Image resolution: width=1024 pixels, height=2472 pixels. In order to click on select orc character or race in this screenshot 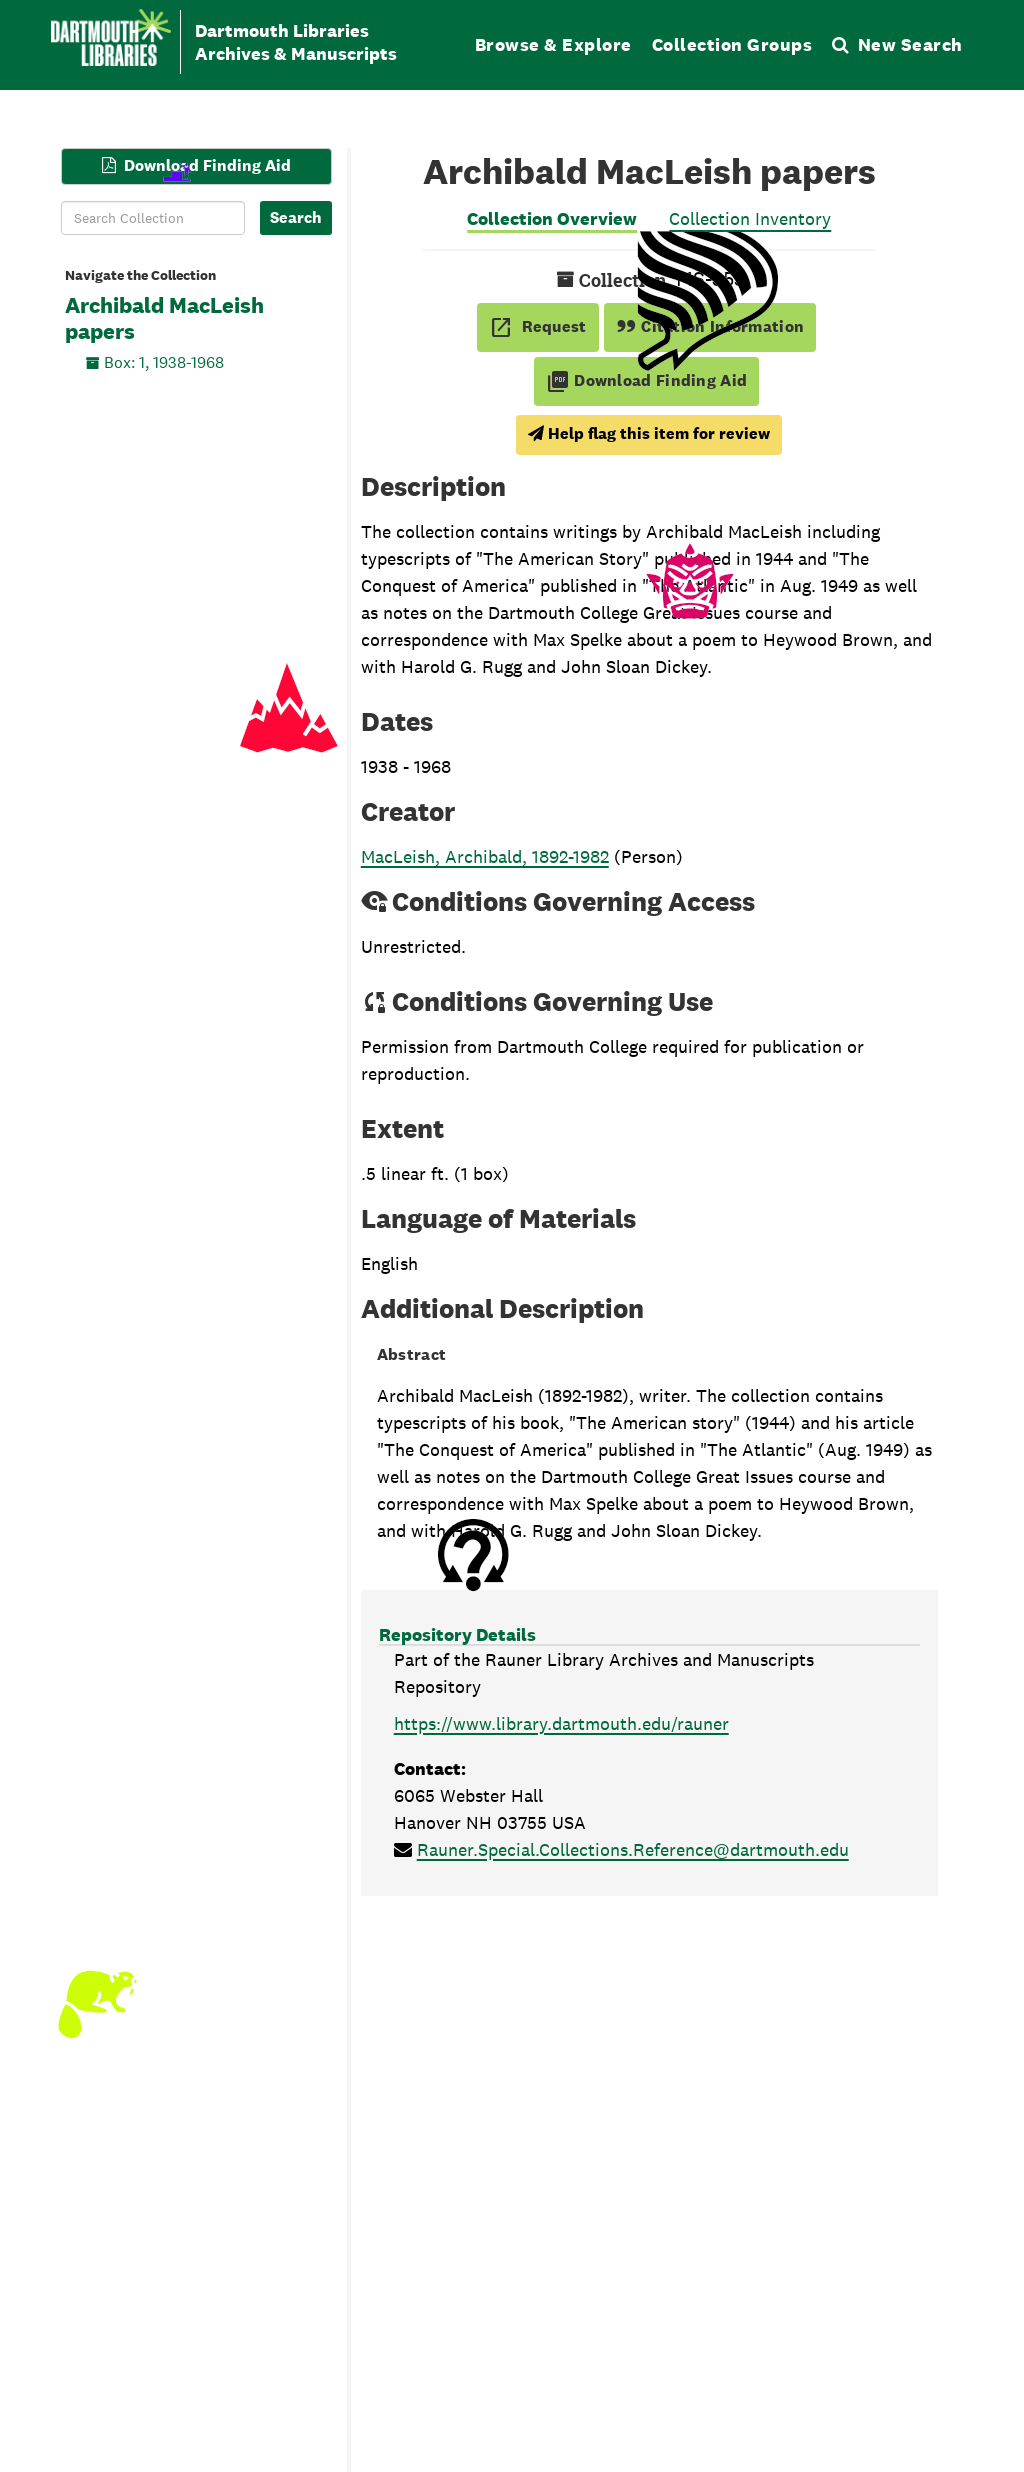, I will do `click(690, 581)`.